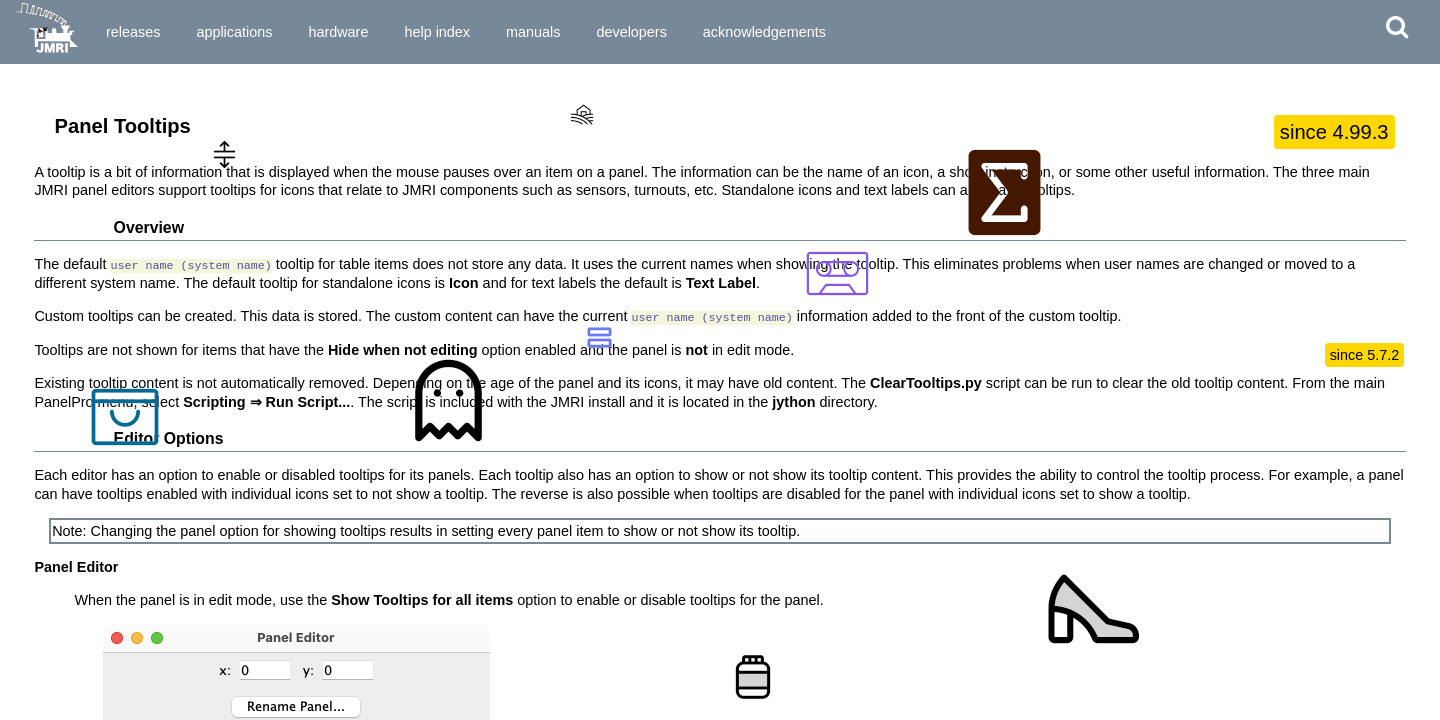 The image size is (1440, 720). I want to click on split content vertically, so click(224, 154).